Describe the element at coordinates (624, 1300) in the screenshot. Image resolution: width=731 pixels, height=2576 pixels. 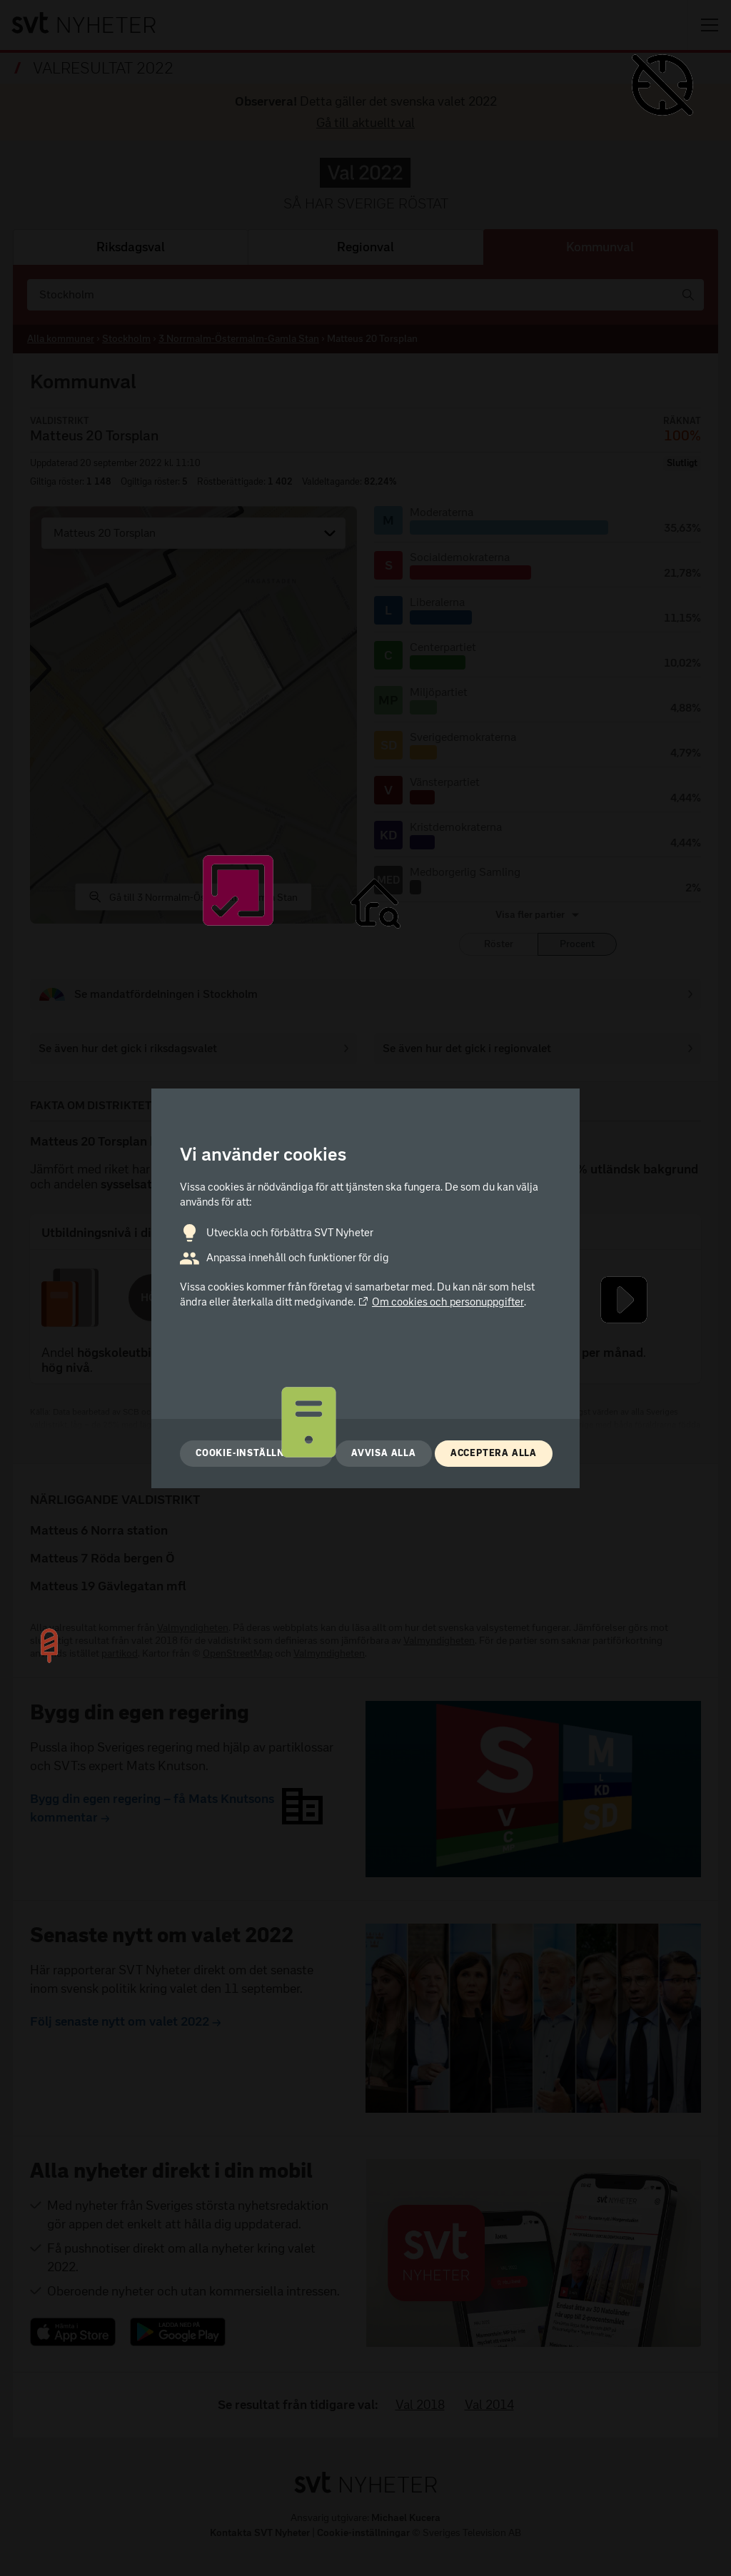
I see `play media or video content` at that location.